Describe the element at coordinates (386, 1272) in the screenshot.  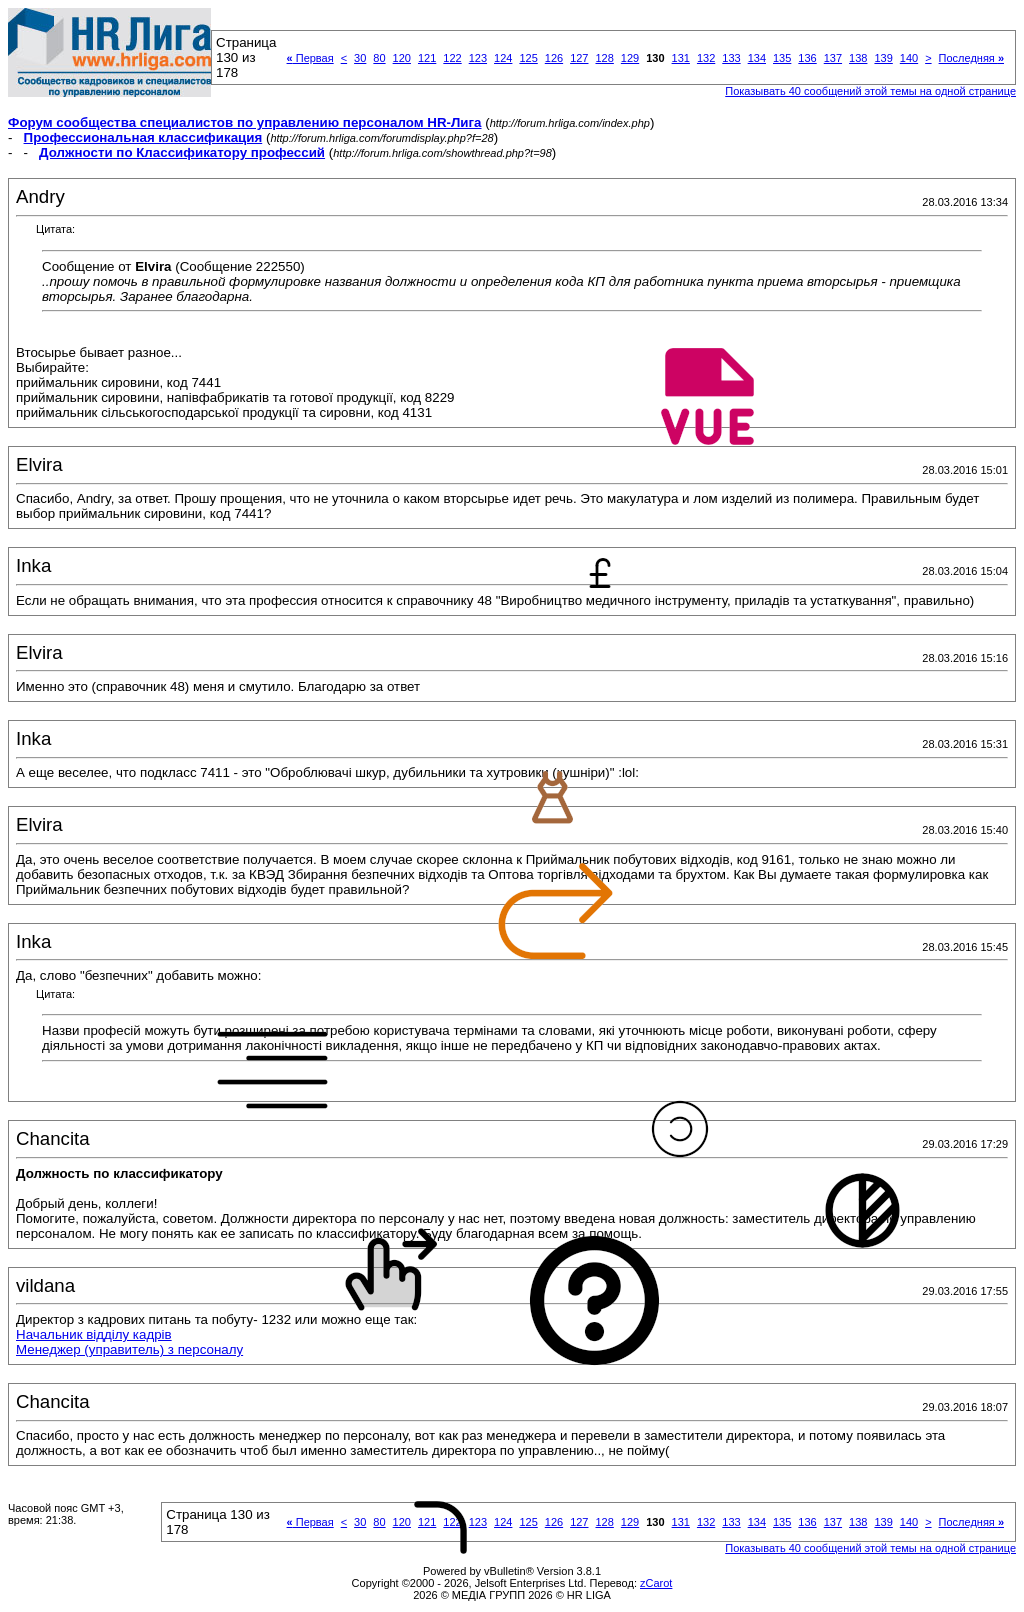
I see `swipe right to continue or advance` at that location.